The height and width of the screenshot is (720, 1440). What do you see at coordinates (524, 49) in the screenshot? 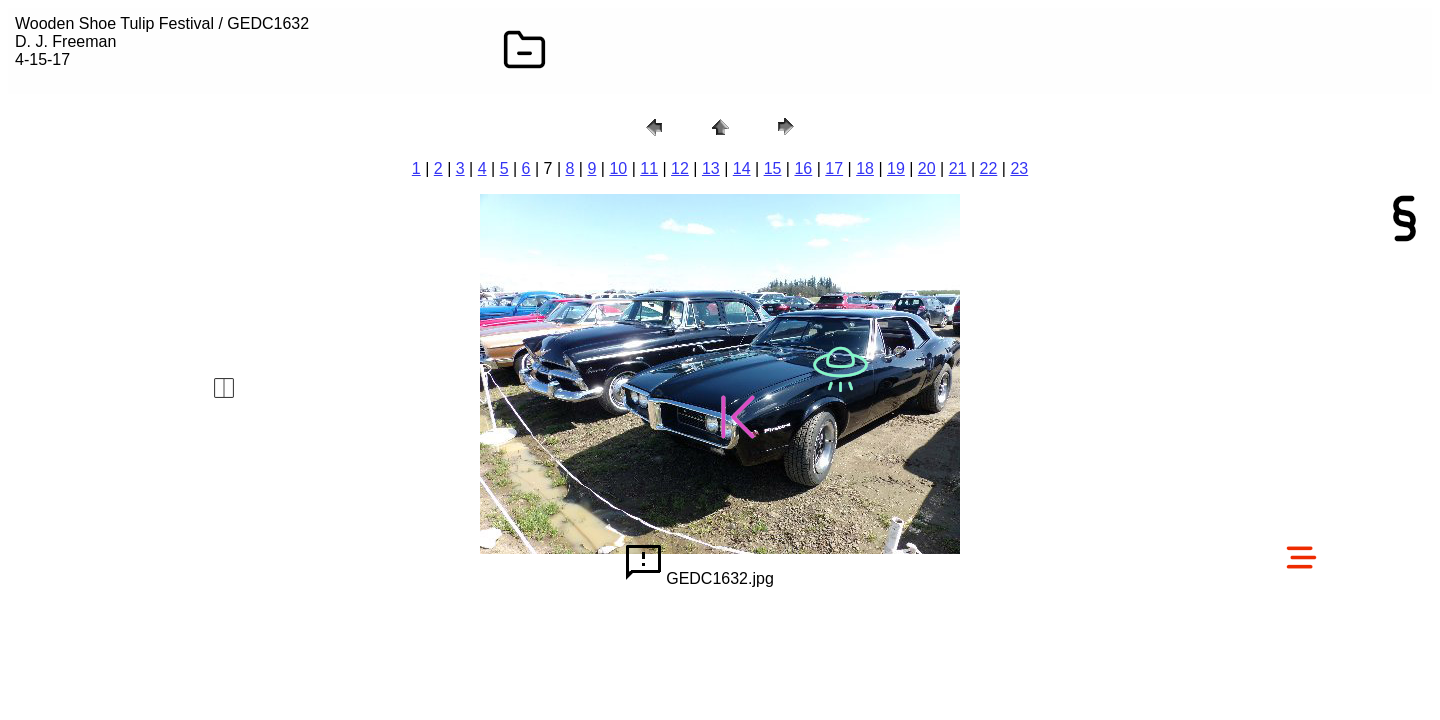
I see `remove a folder` at bounding box center [524, 49].